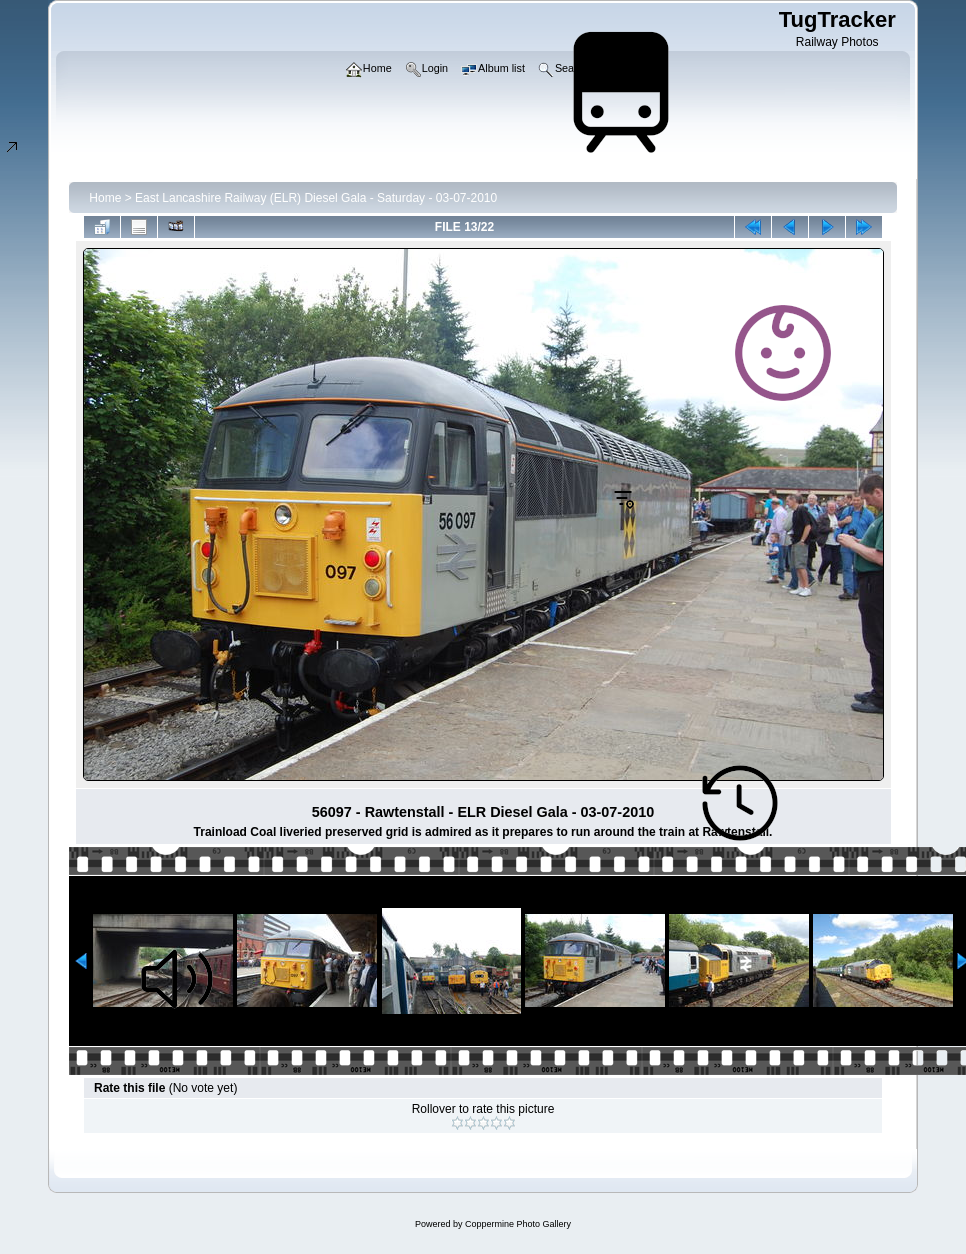 This screenshot has width=966, height=1254. I want to click on filter results by location, so click(623, 498).